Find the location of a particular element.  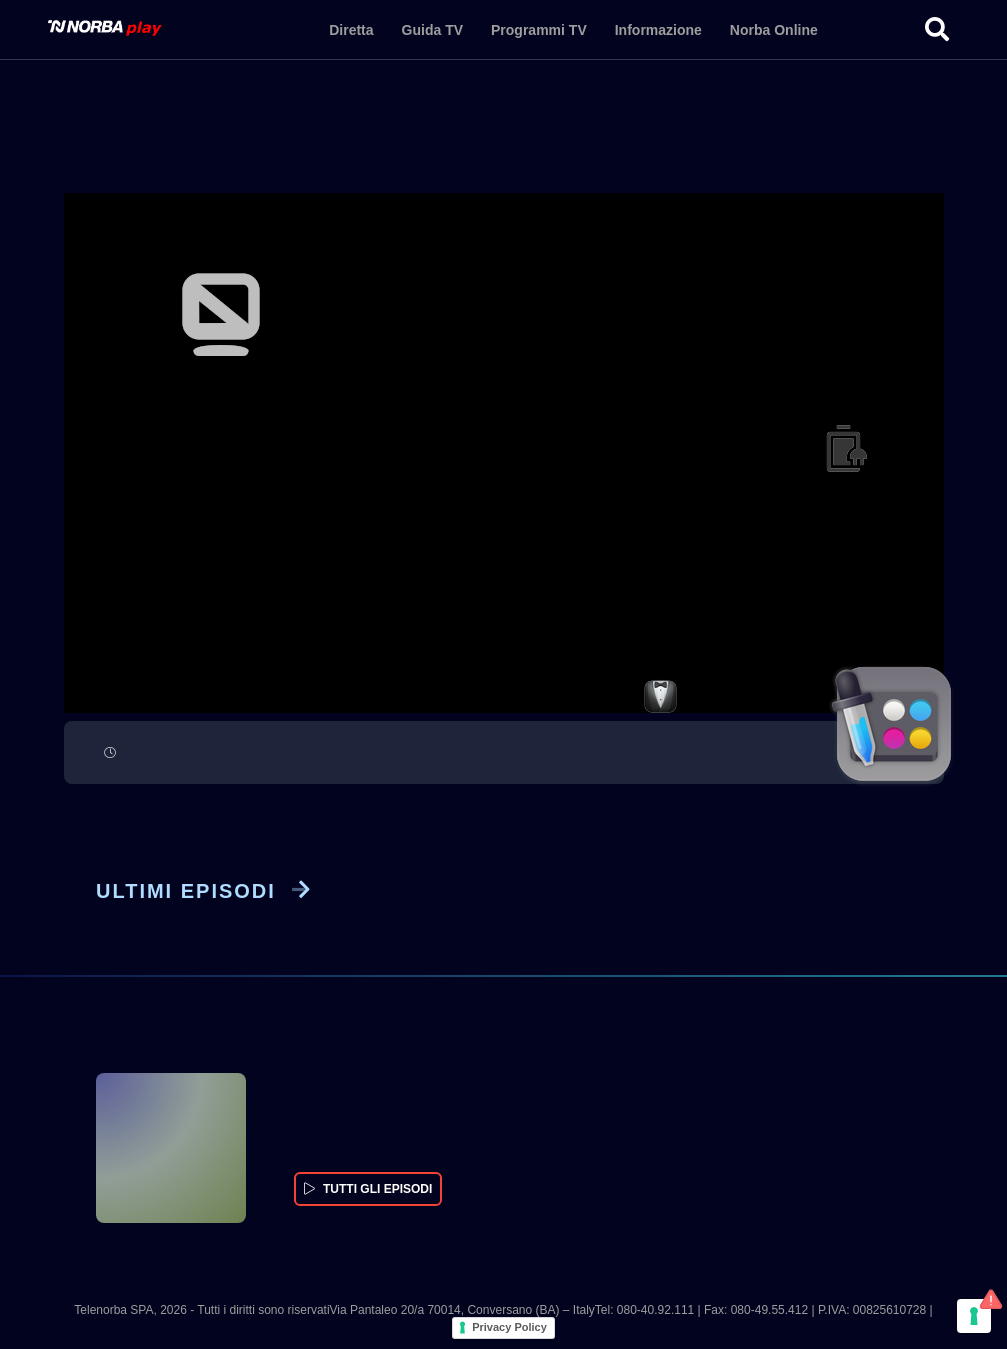

view battery and power management settings is located at coordinates (843, 448).